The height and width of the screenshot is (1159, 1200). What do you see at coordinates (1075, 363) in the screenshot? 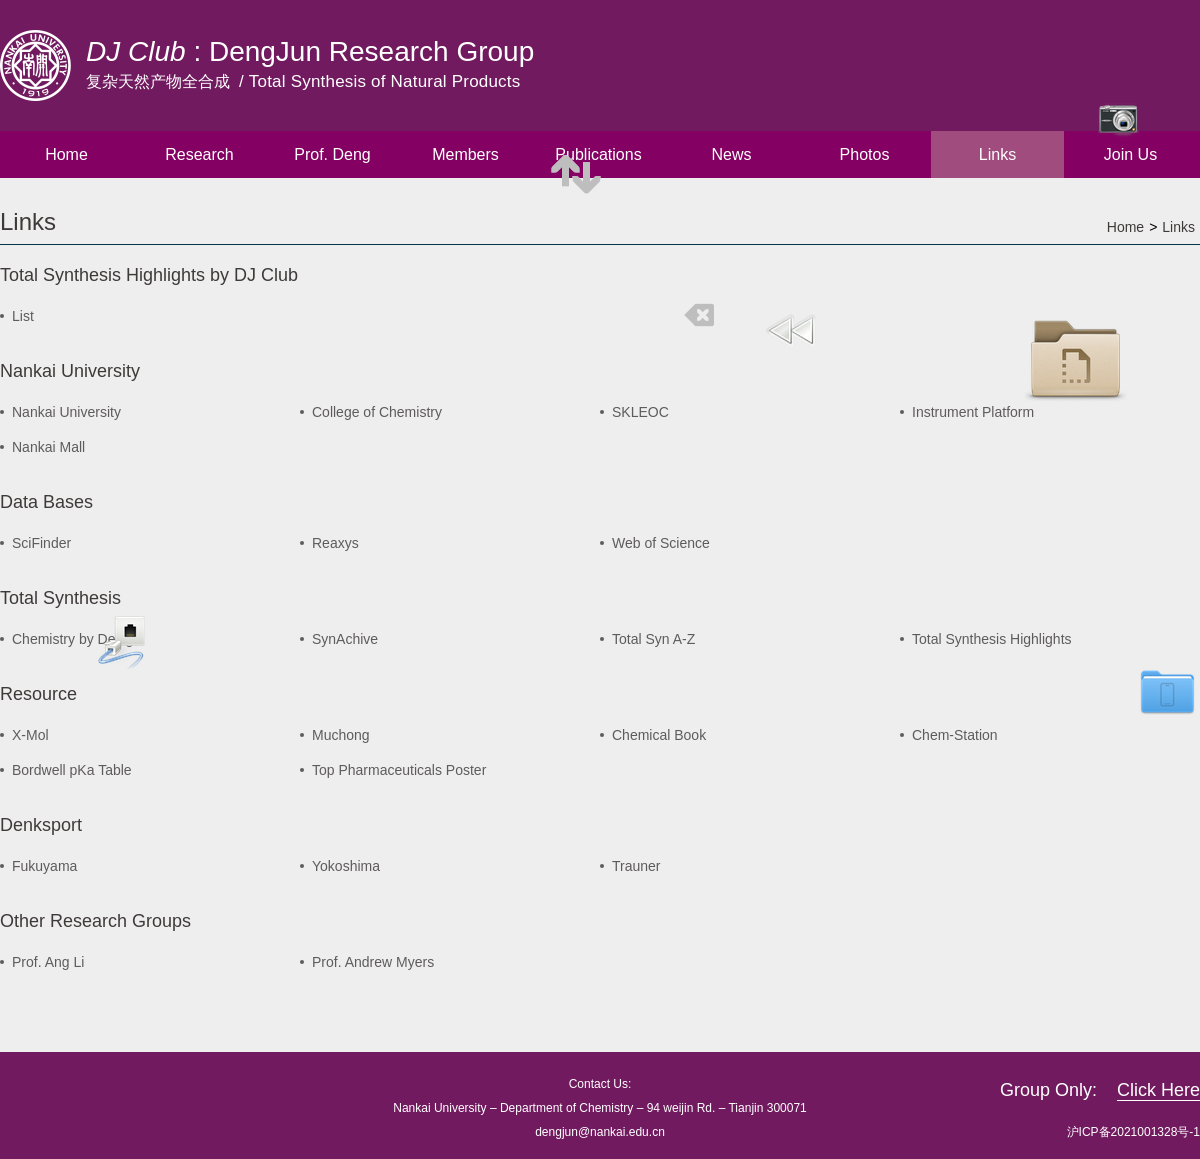
I see `access your templates folder` at bounding box center [1075, 363].